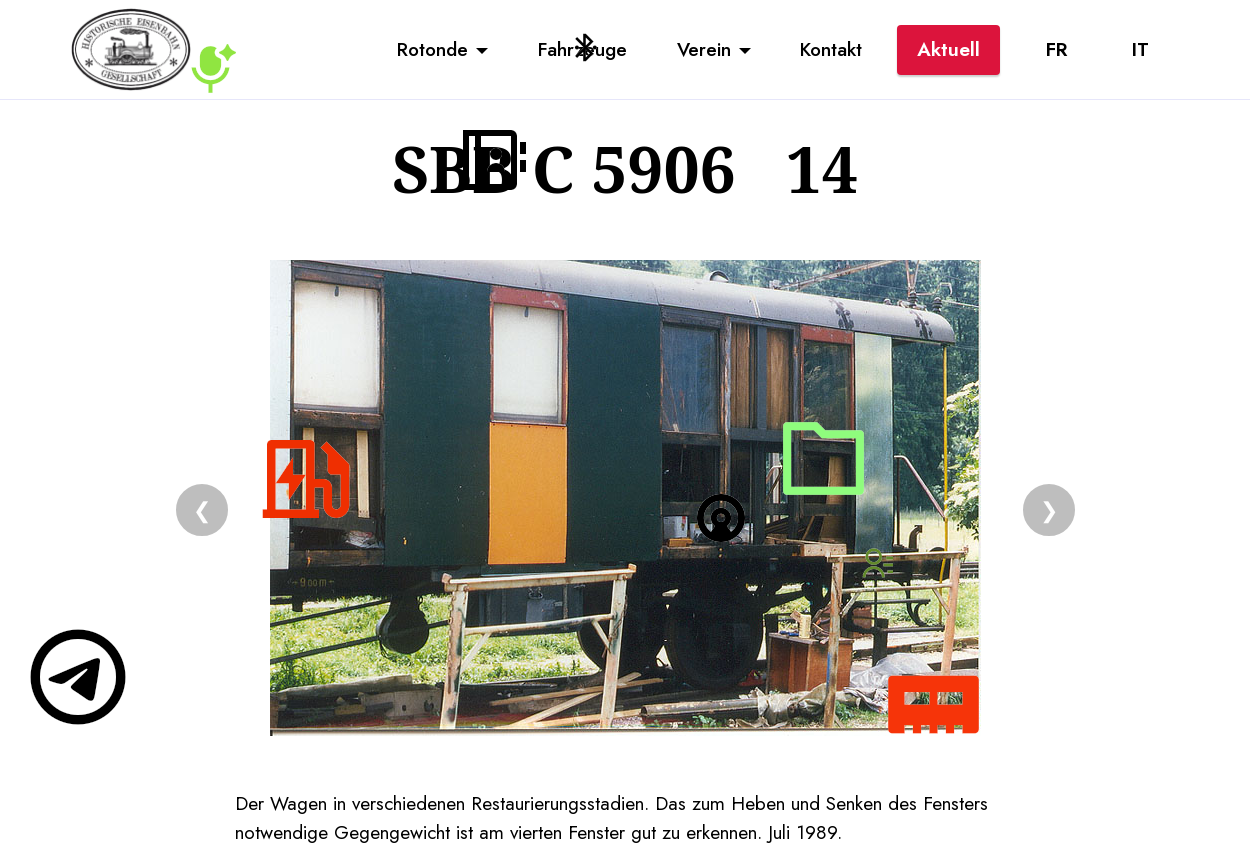 Image resolution: width=1250 pixels, height=846 pixels. I want to click on open folder to view files, so click(823, 458).